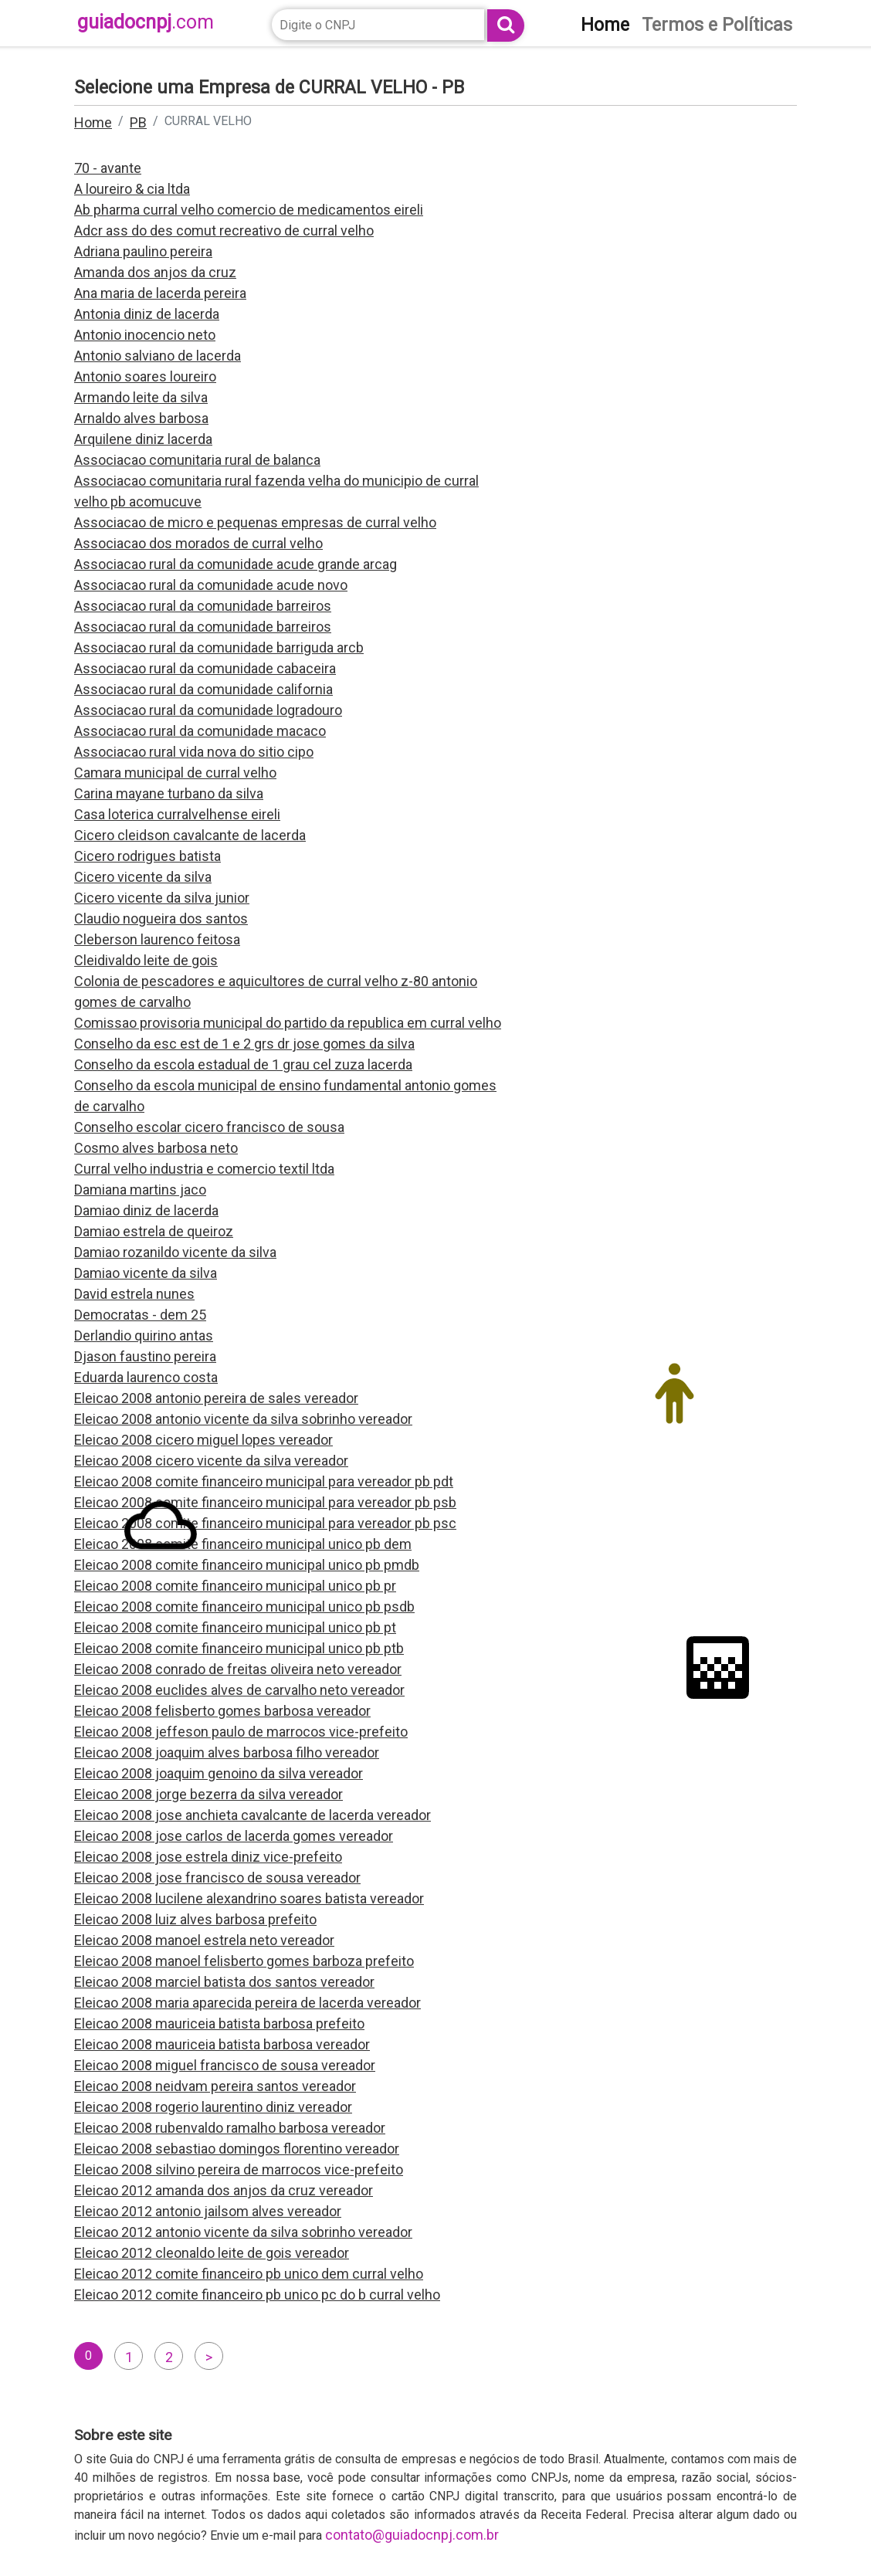 The width and height of the screenshot is (871, 2576). I want to click on indicates male gender option, so click(674, 1393).